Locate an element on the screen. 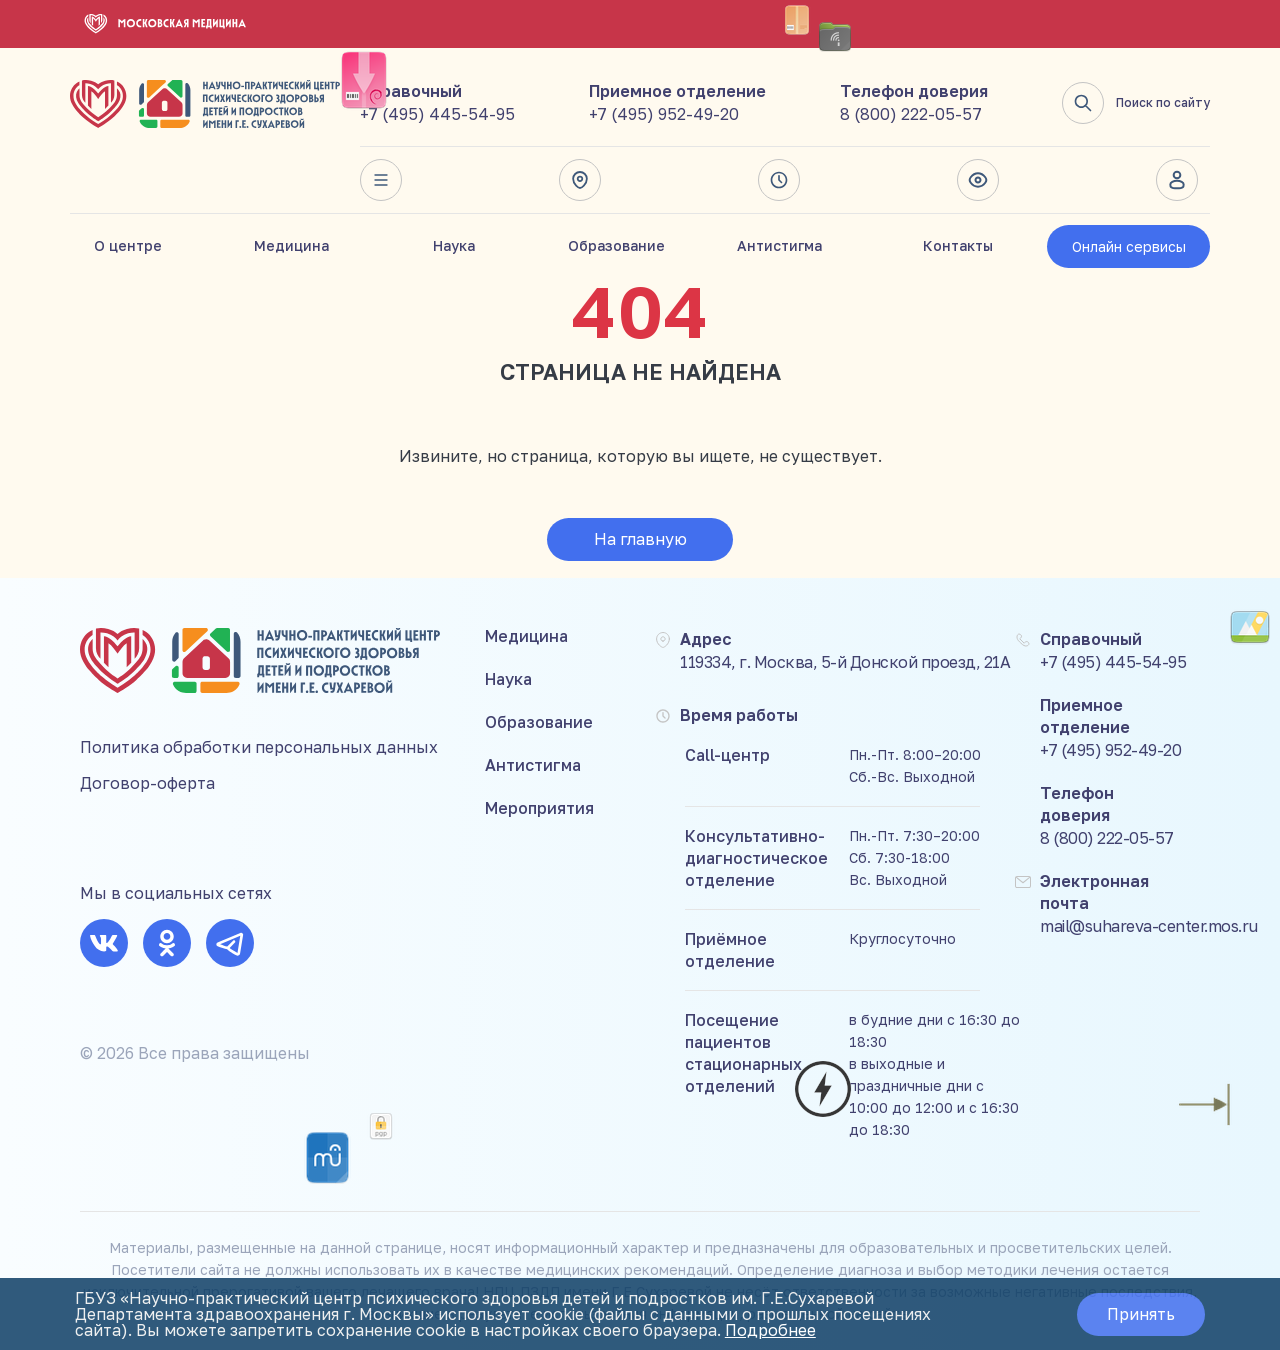 The width and height of the screenshot is (1280, 1350). open synaptic package manager is located at coordinates (364, 80).